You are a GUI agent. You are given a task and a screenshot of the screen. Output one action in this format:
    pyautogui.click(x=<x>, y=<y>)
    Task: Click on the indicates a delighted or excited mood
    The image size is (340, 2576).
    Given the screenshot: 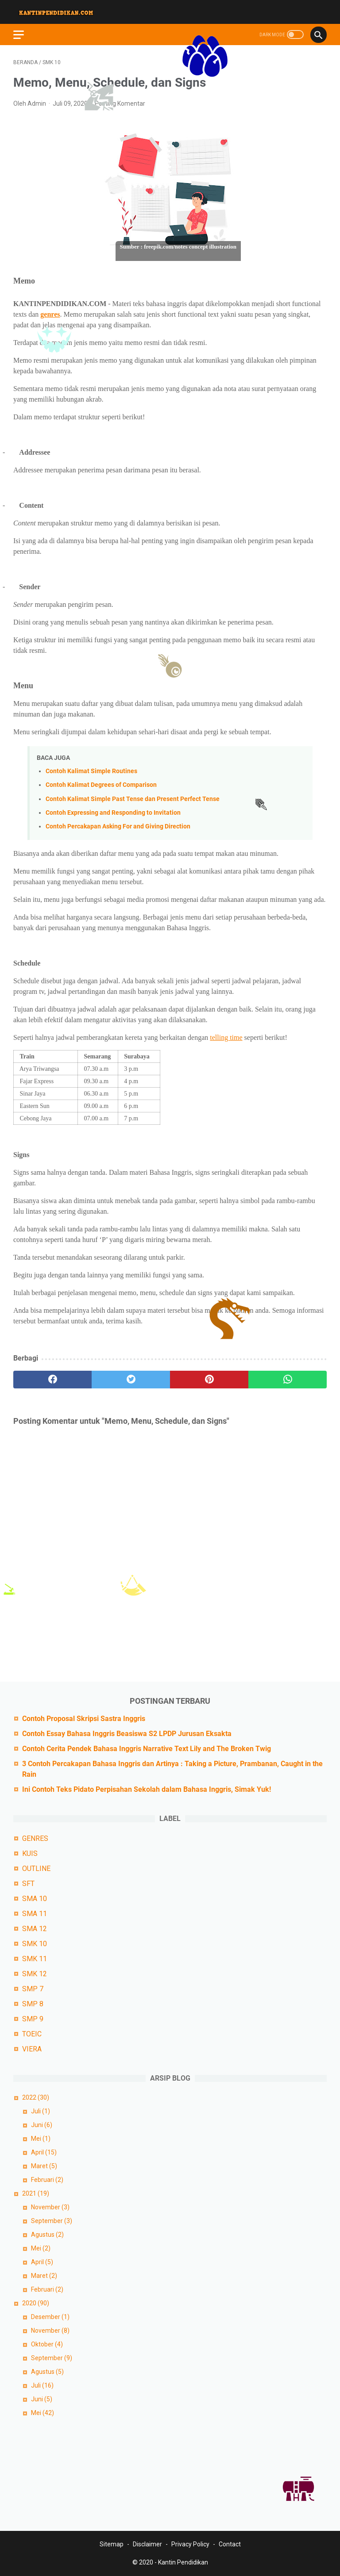 What is the action you would take?
    pyautogui.click(x=54, y=338)
    